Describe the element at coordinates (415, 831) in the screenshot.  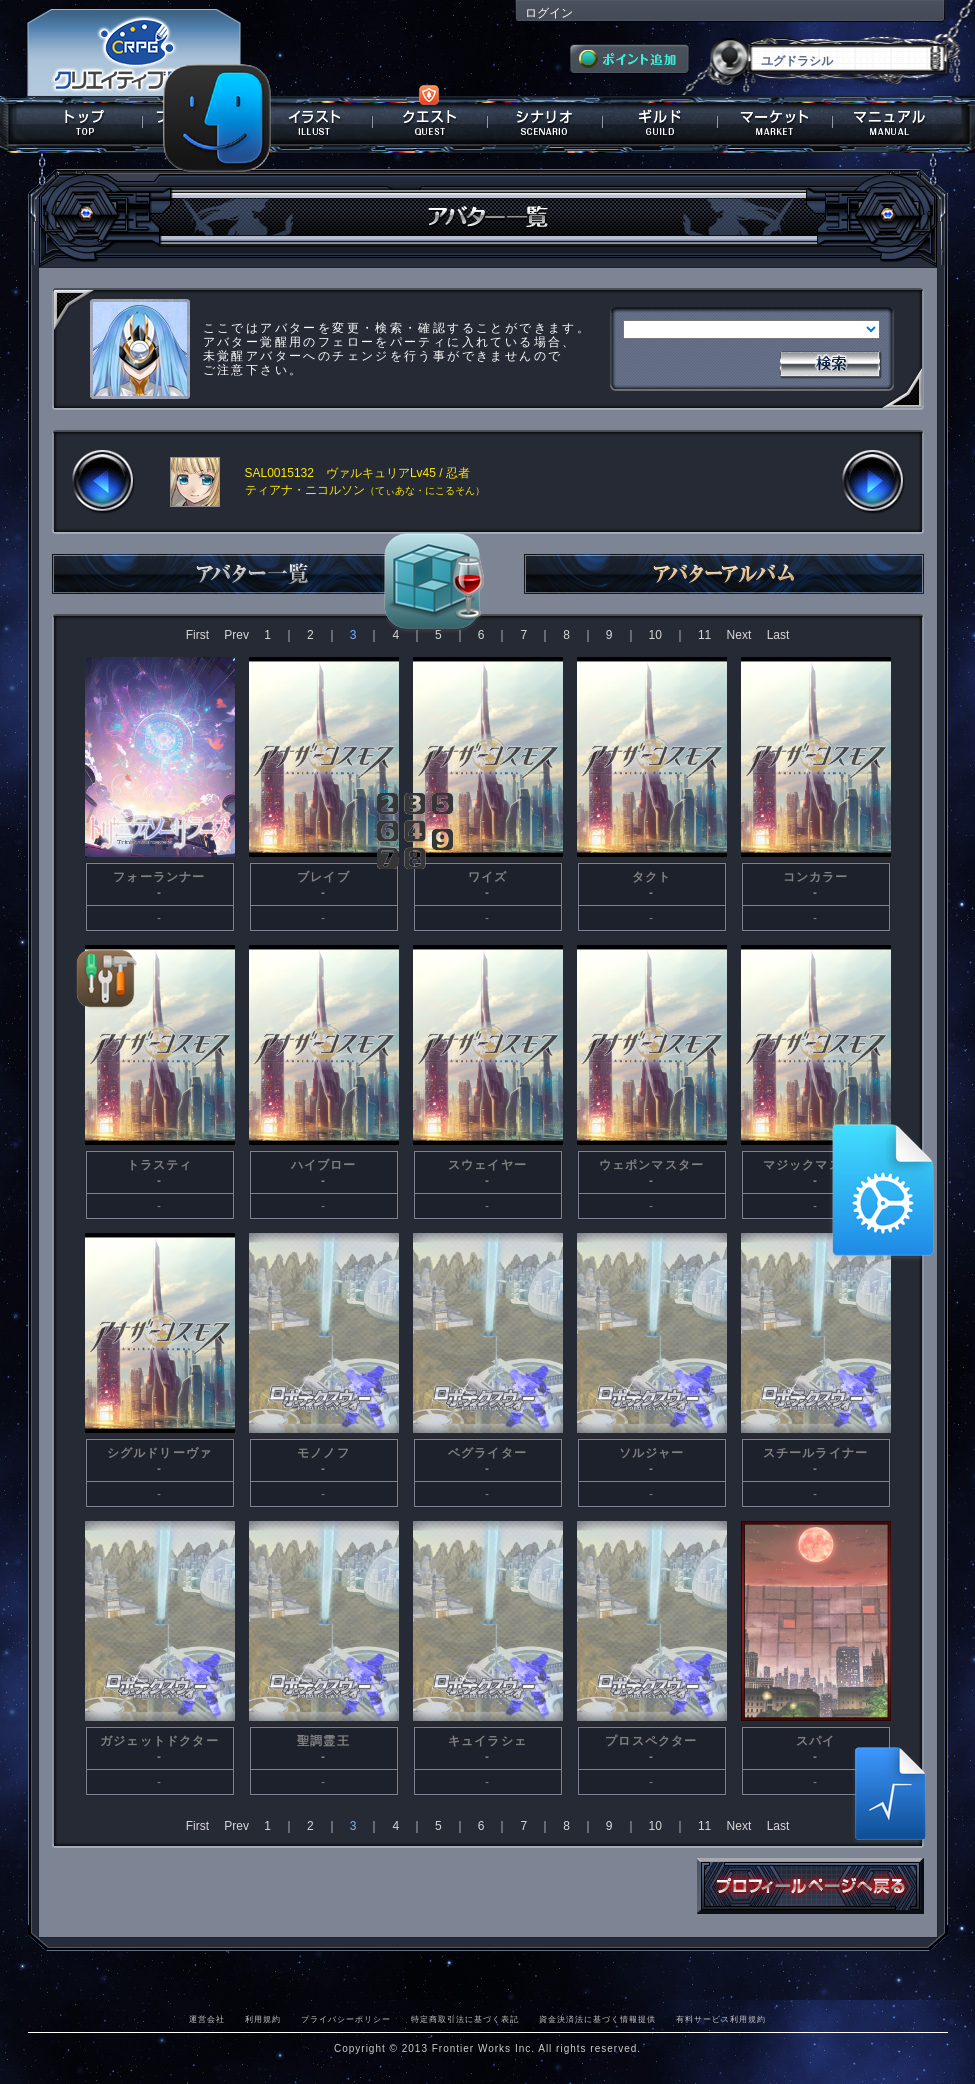
I see `launch taquin sliding puzzle game` at that location.